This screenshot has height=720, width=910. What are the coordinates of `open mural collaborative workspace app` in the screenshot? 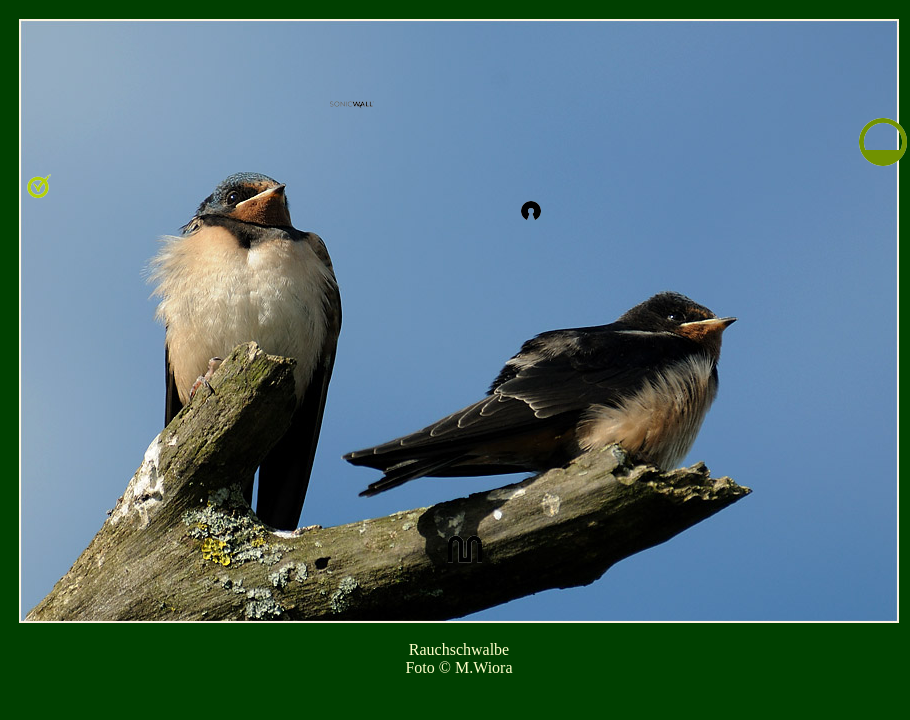 It's located at (465, 549).